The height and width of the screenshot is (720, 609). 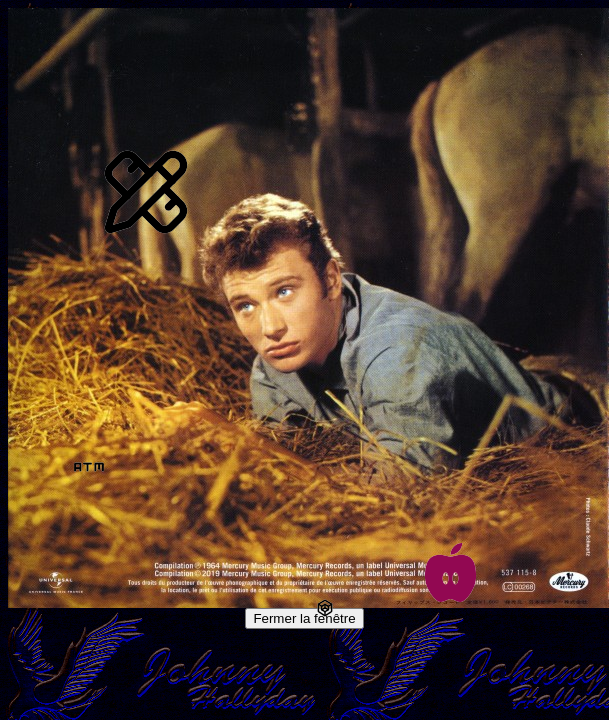 What do you see at coordinates (325, 608) in the screenshot?
I see `view 3d model or object` at bounding box center [325, 608].